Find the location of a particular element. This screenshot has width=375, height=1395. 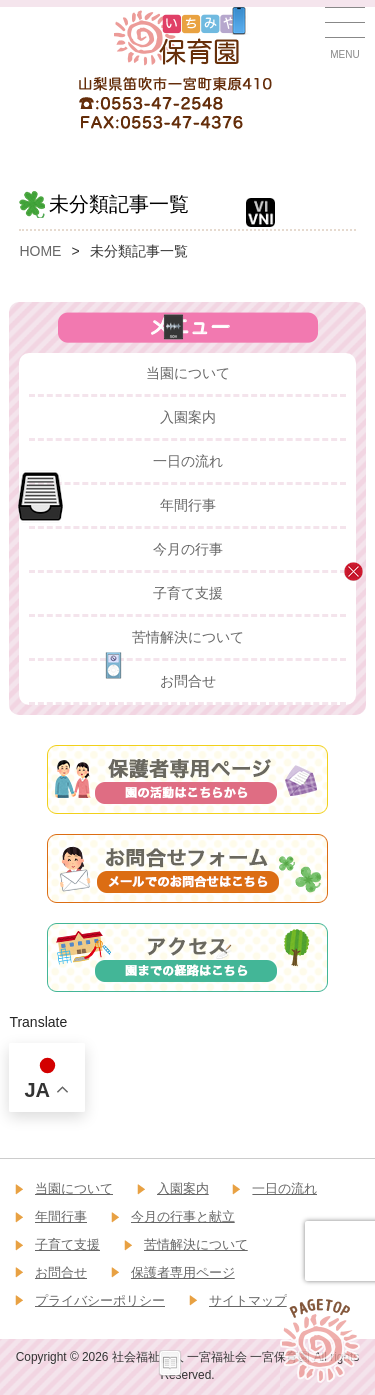

iPhone 15 Pro device connected is located at coordinates (239, 21).